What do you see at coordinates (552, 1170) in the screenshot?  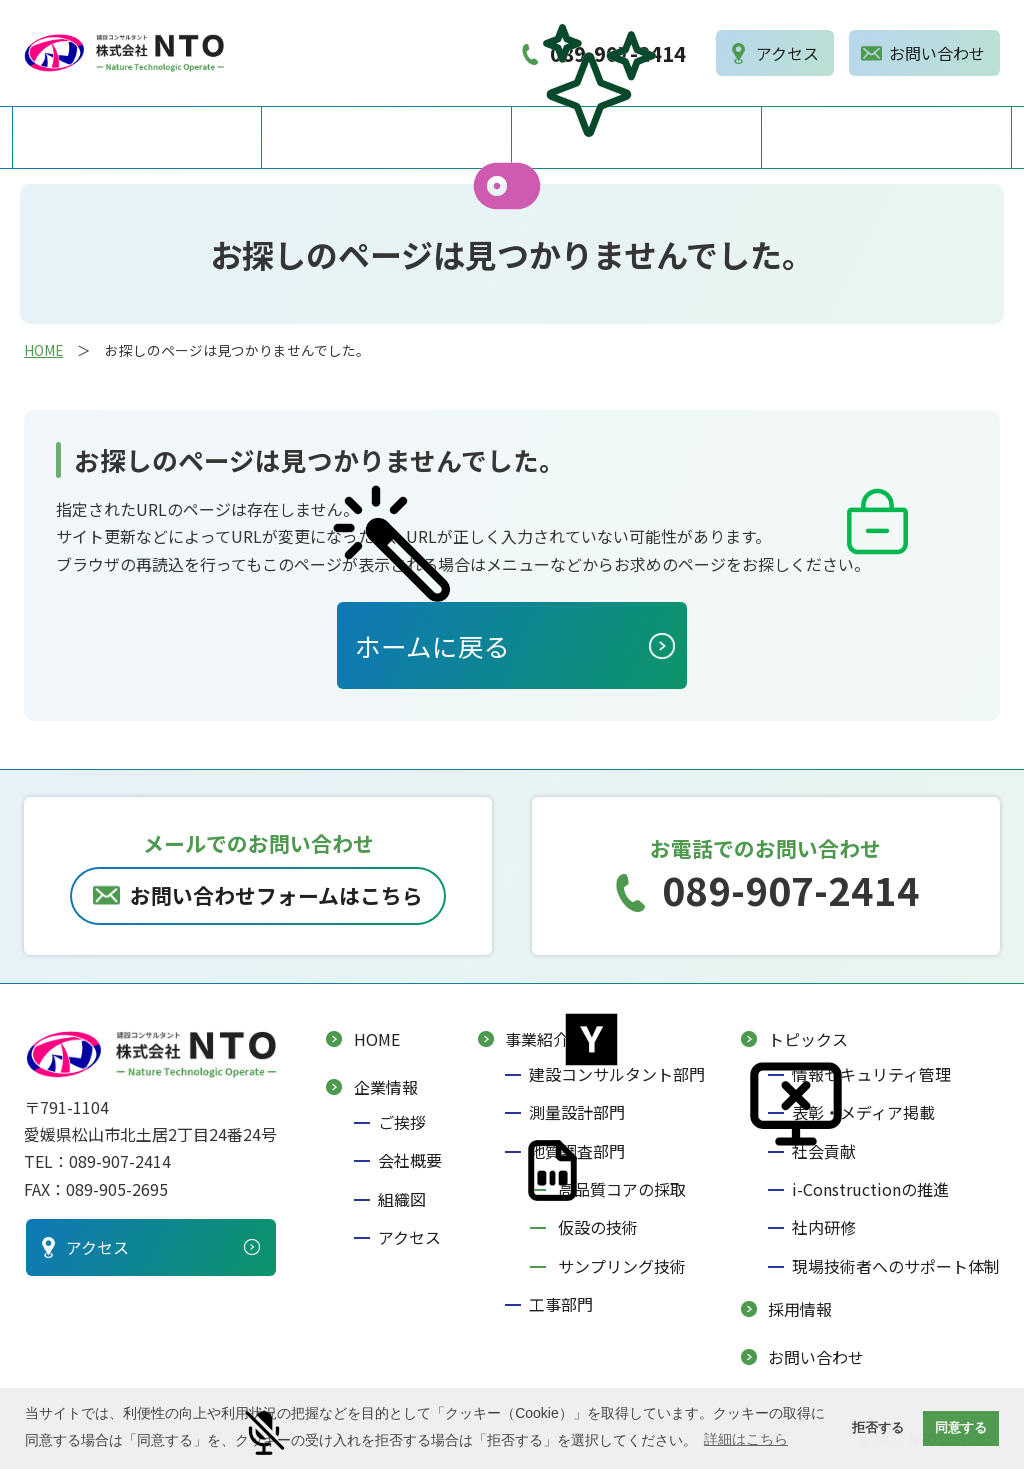 I see `view barcode document` at bounding box center [552, 1170].